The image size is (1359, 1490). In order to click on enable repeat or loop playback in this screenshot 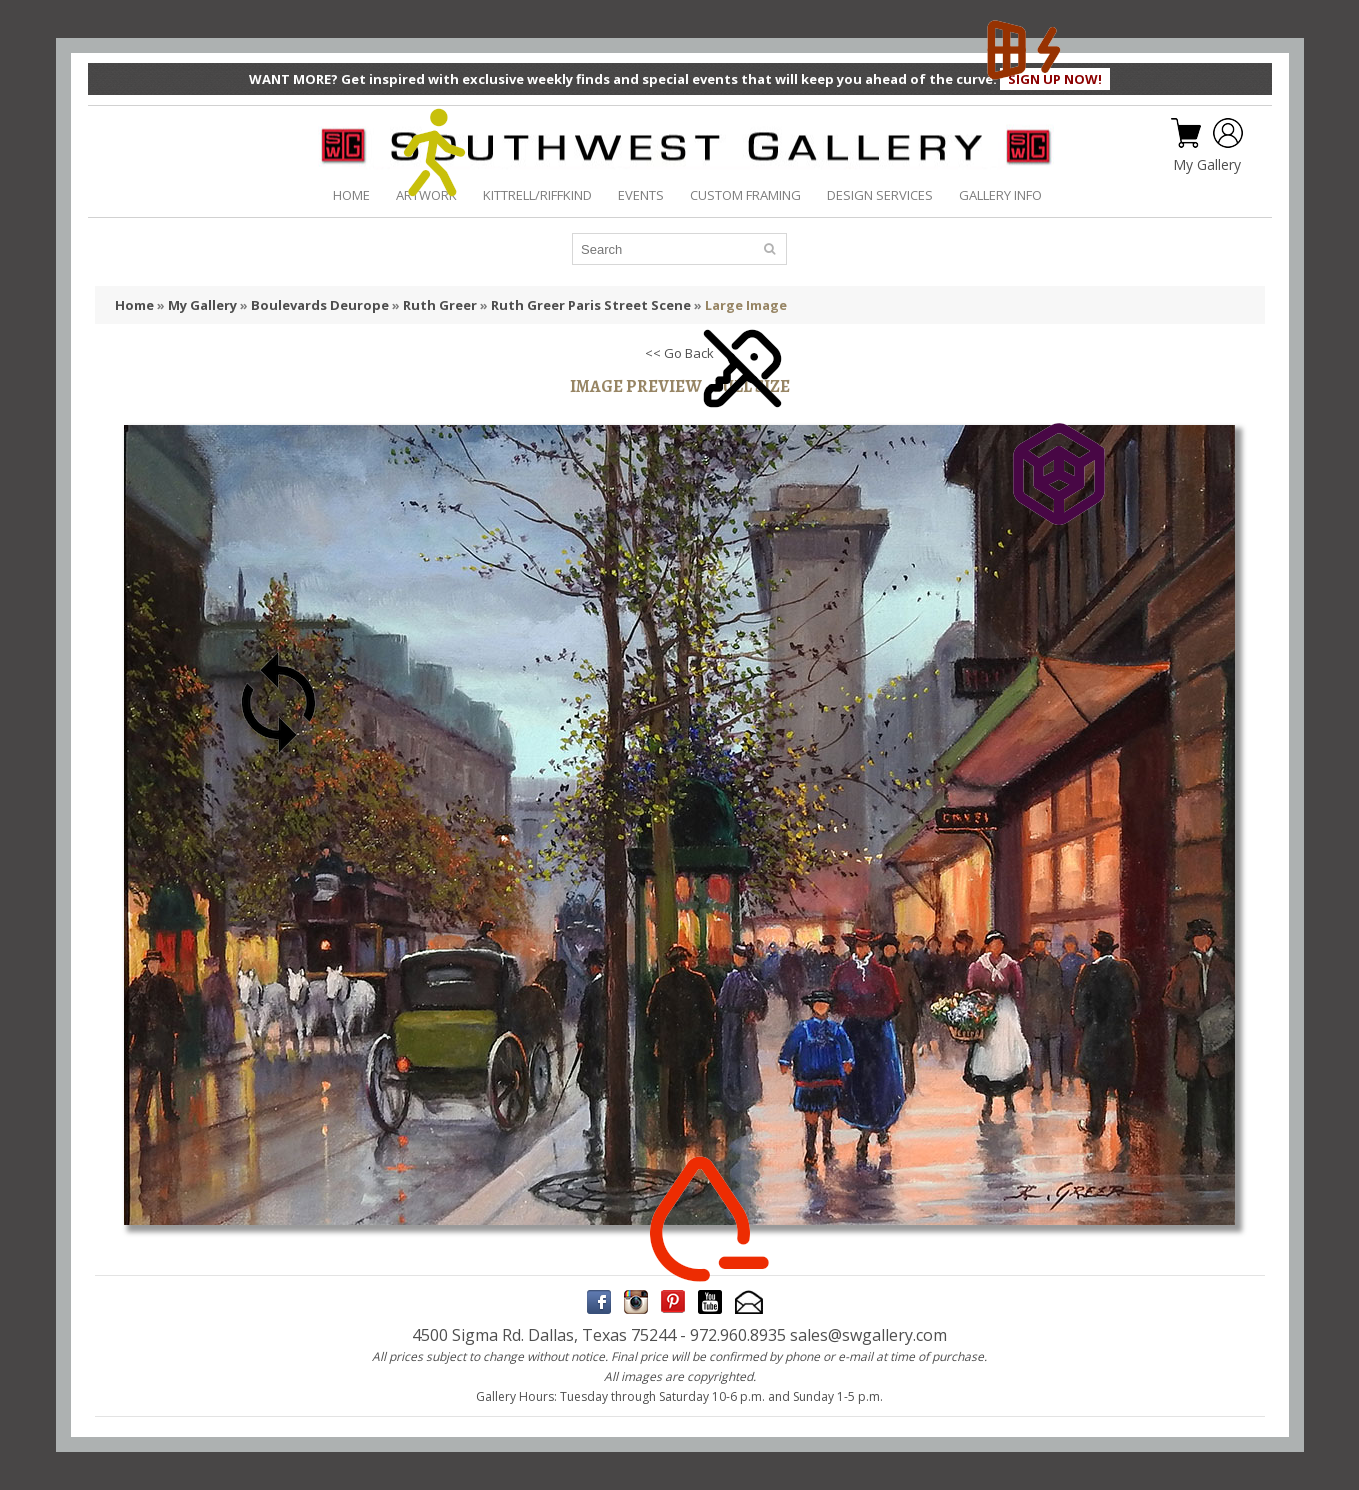, I will do `click(278, 702)`.